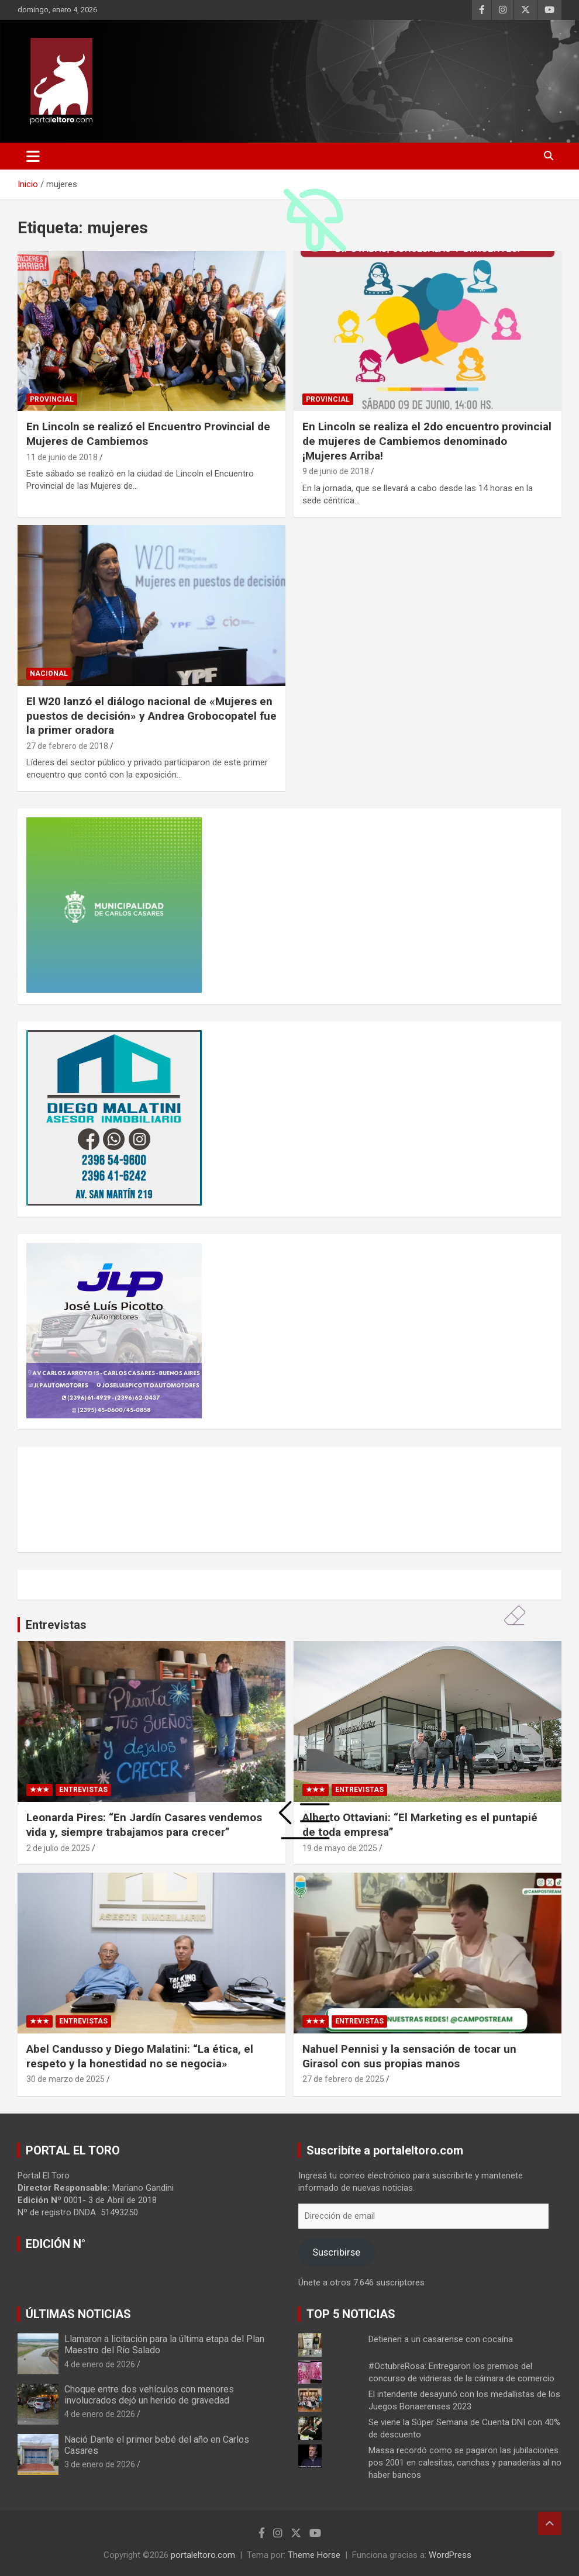 This screenshot has width=579, height=2576. What do you see at coordinates (315, 220) in the screenshot?
I see `indicates mushroom-free or no mushrooms` at bounding box center [315, 220].